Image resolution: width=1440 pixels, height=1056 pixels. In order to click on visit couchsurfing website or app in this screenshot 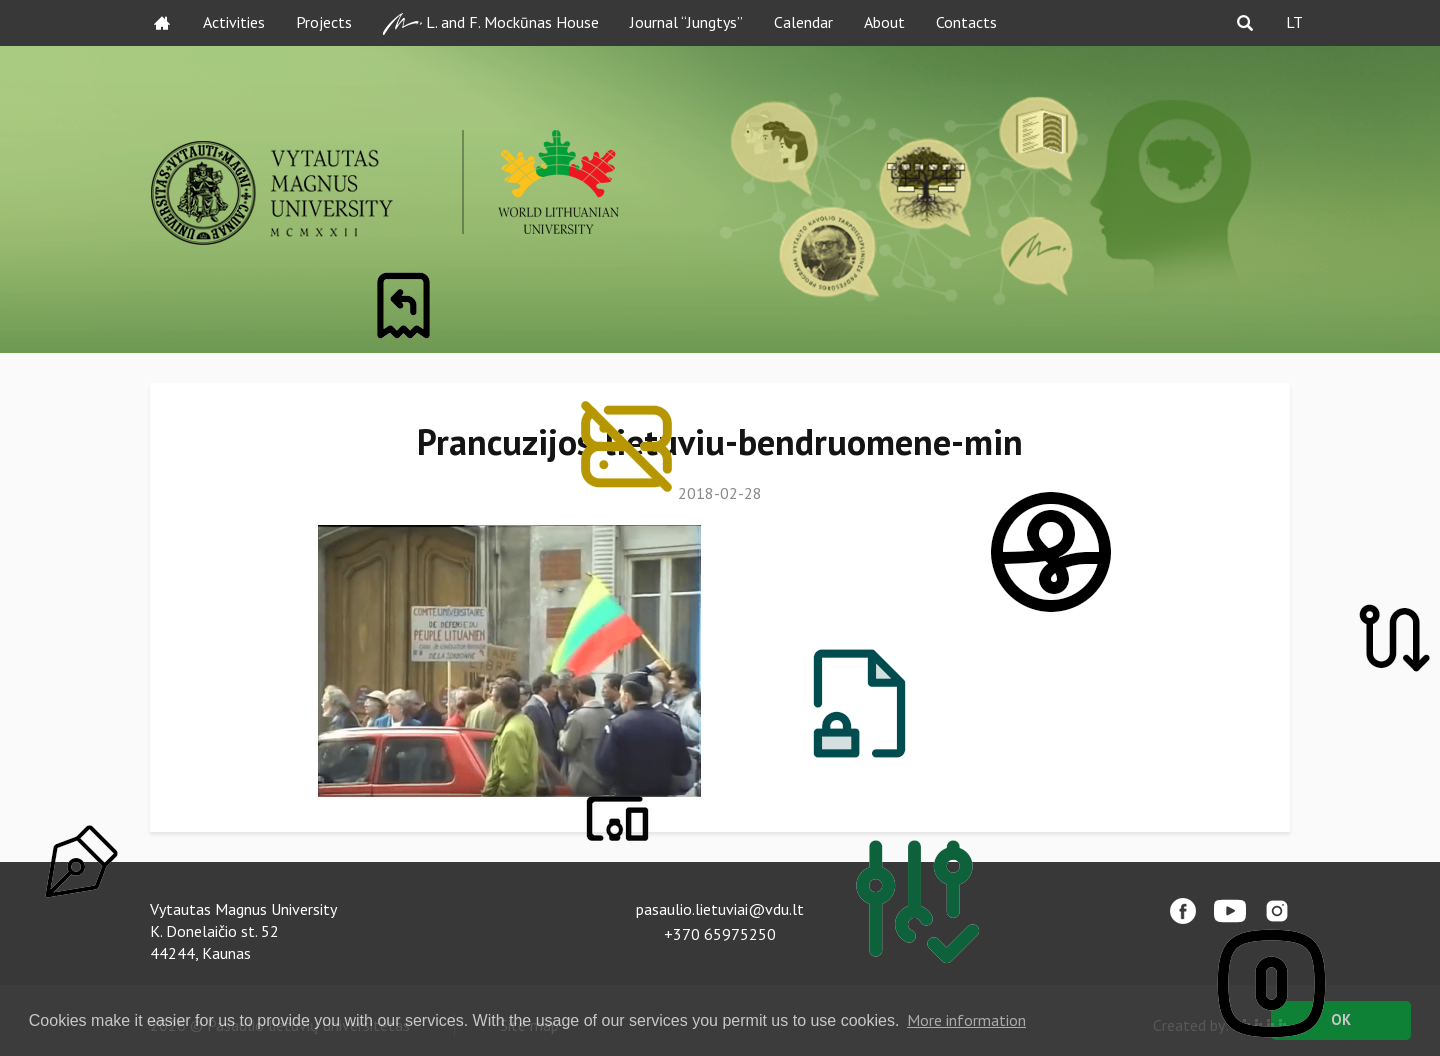, I will do `click(1051, 552)`.